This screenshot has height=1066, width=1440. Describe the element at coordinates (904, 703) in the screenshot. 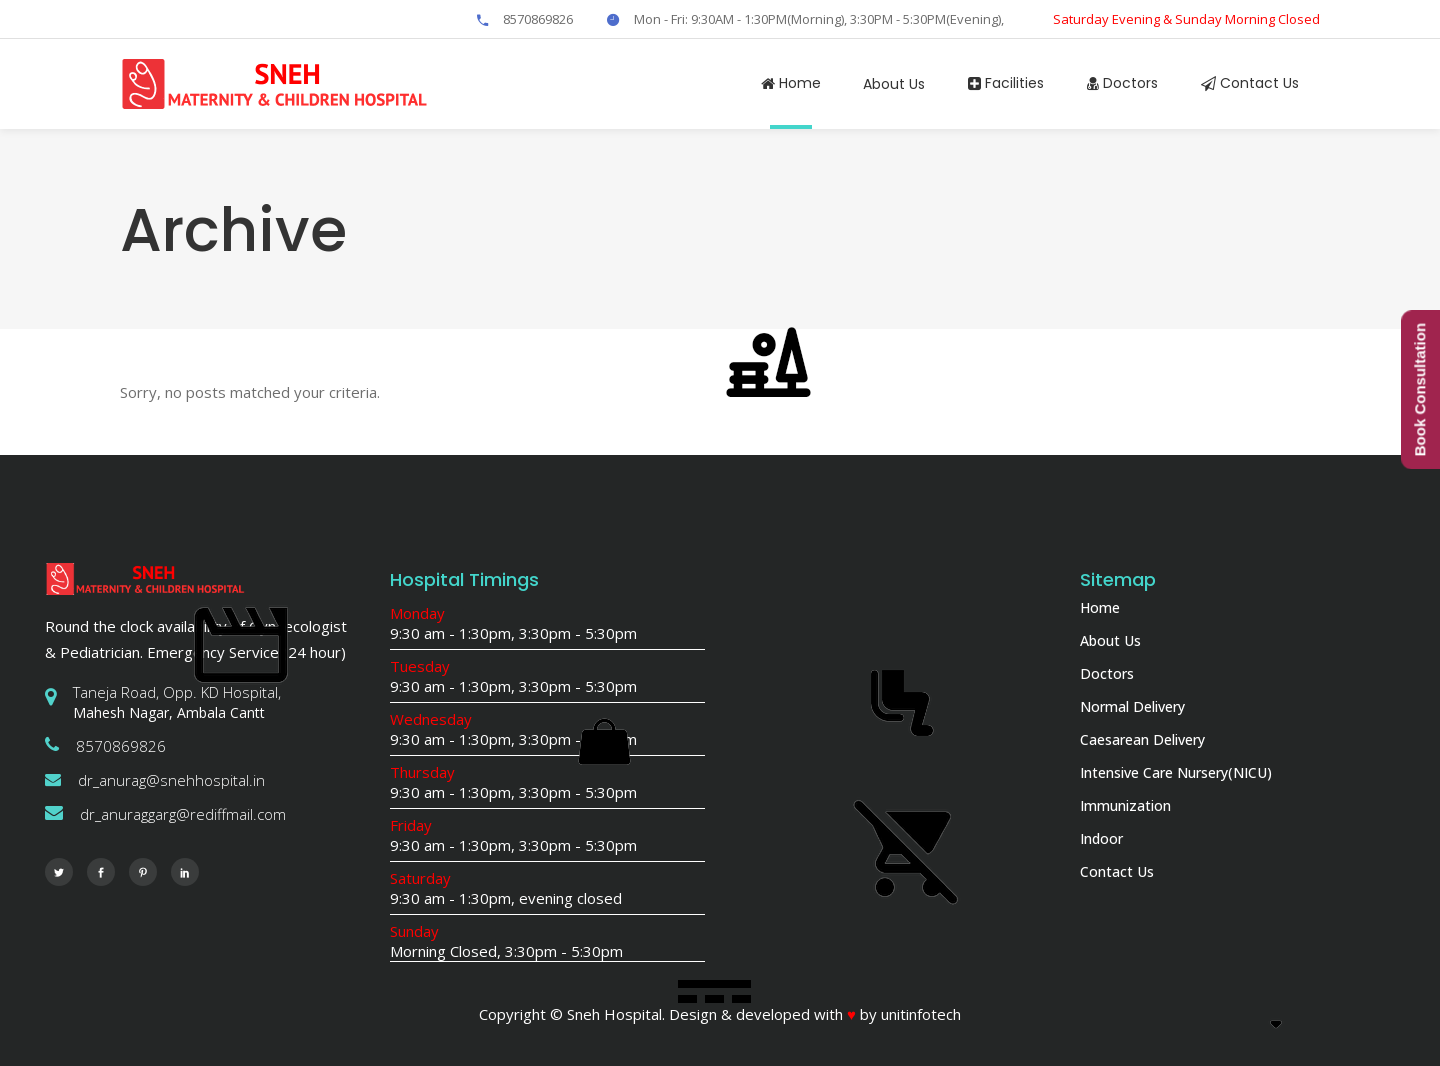

I see `indicates reduced legroom seating option` at that location.